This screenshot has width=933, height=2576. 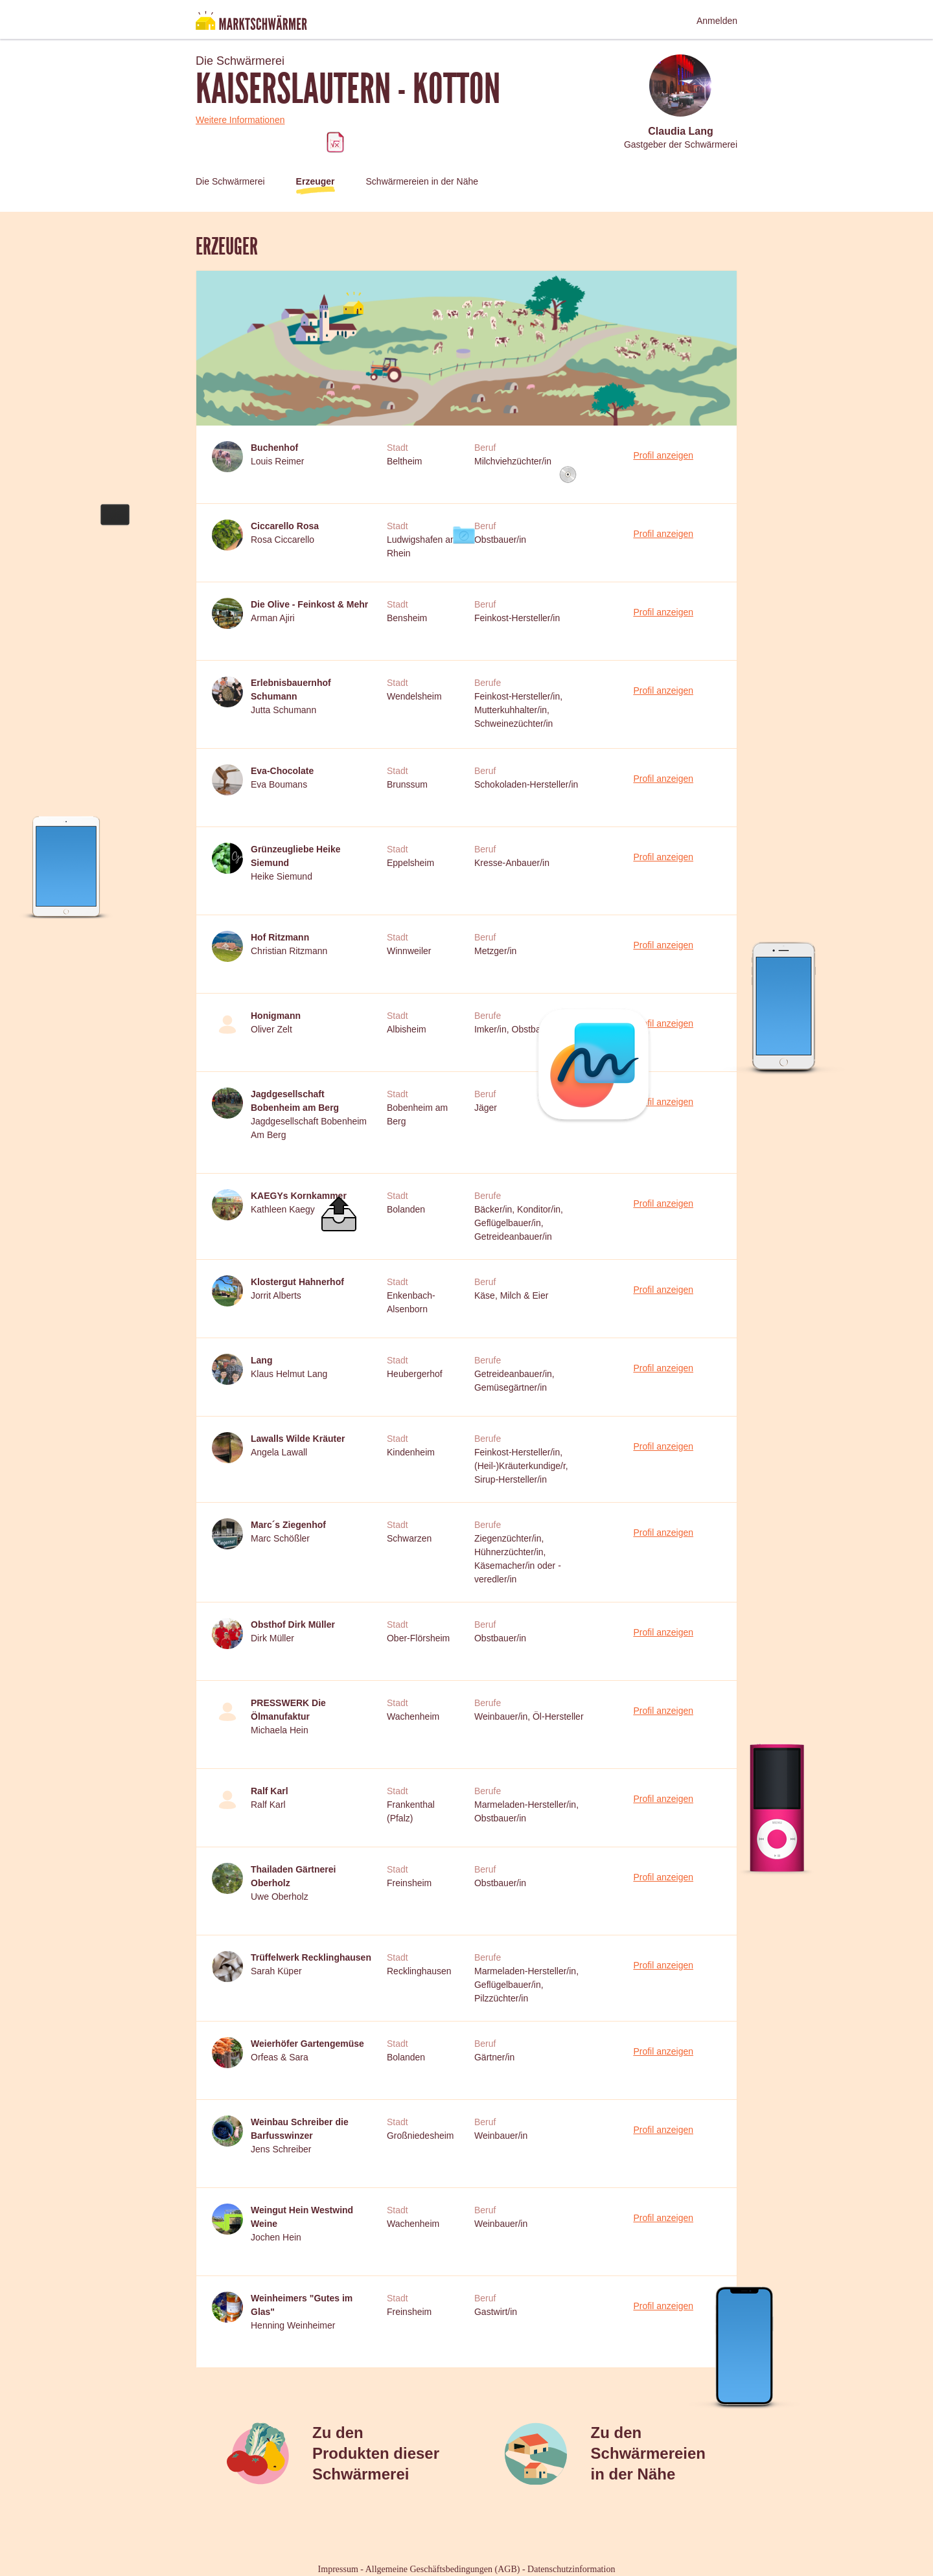 I want to click on iPad mini device with cellular connectivity, so click(x=66, y=858).